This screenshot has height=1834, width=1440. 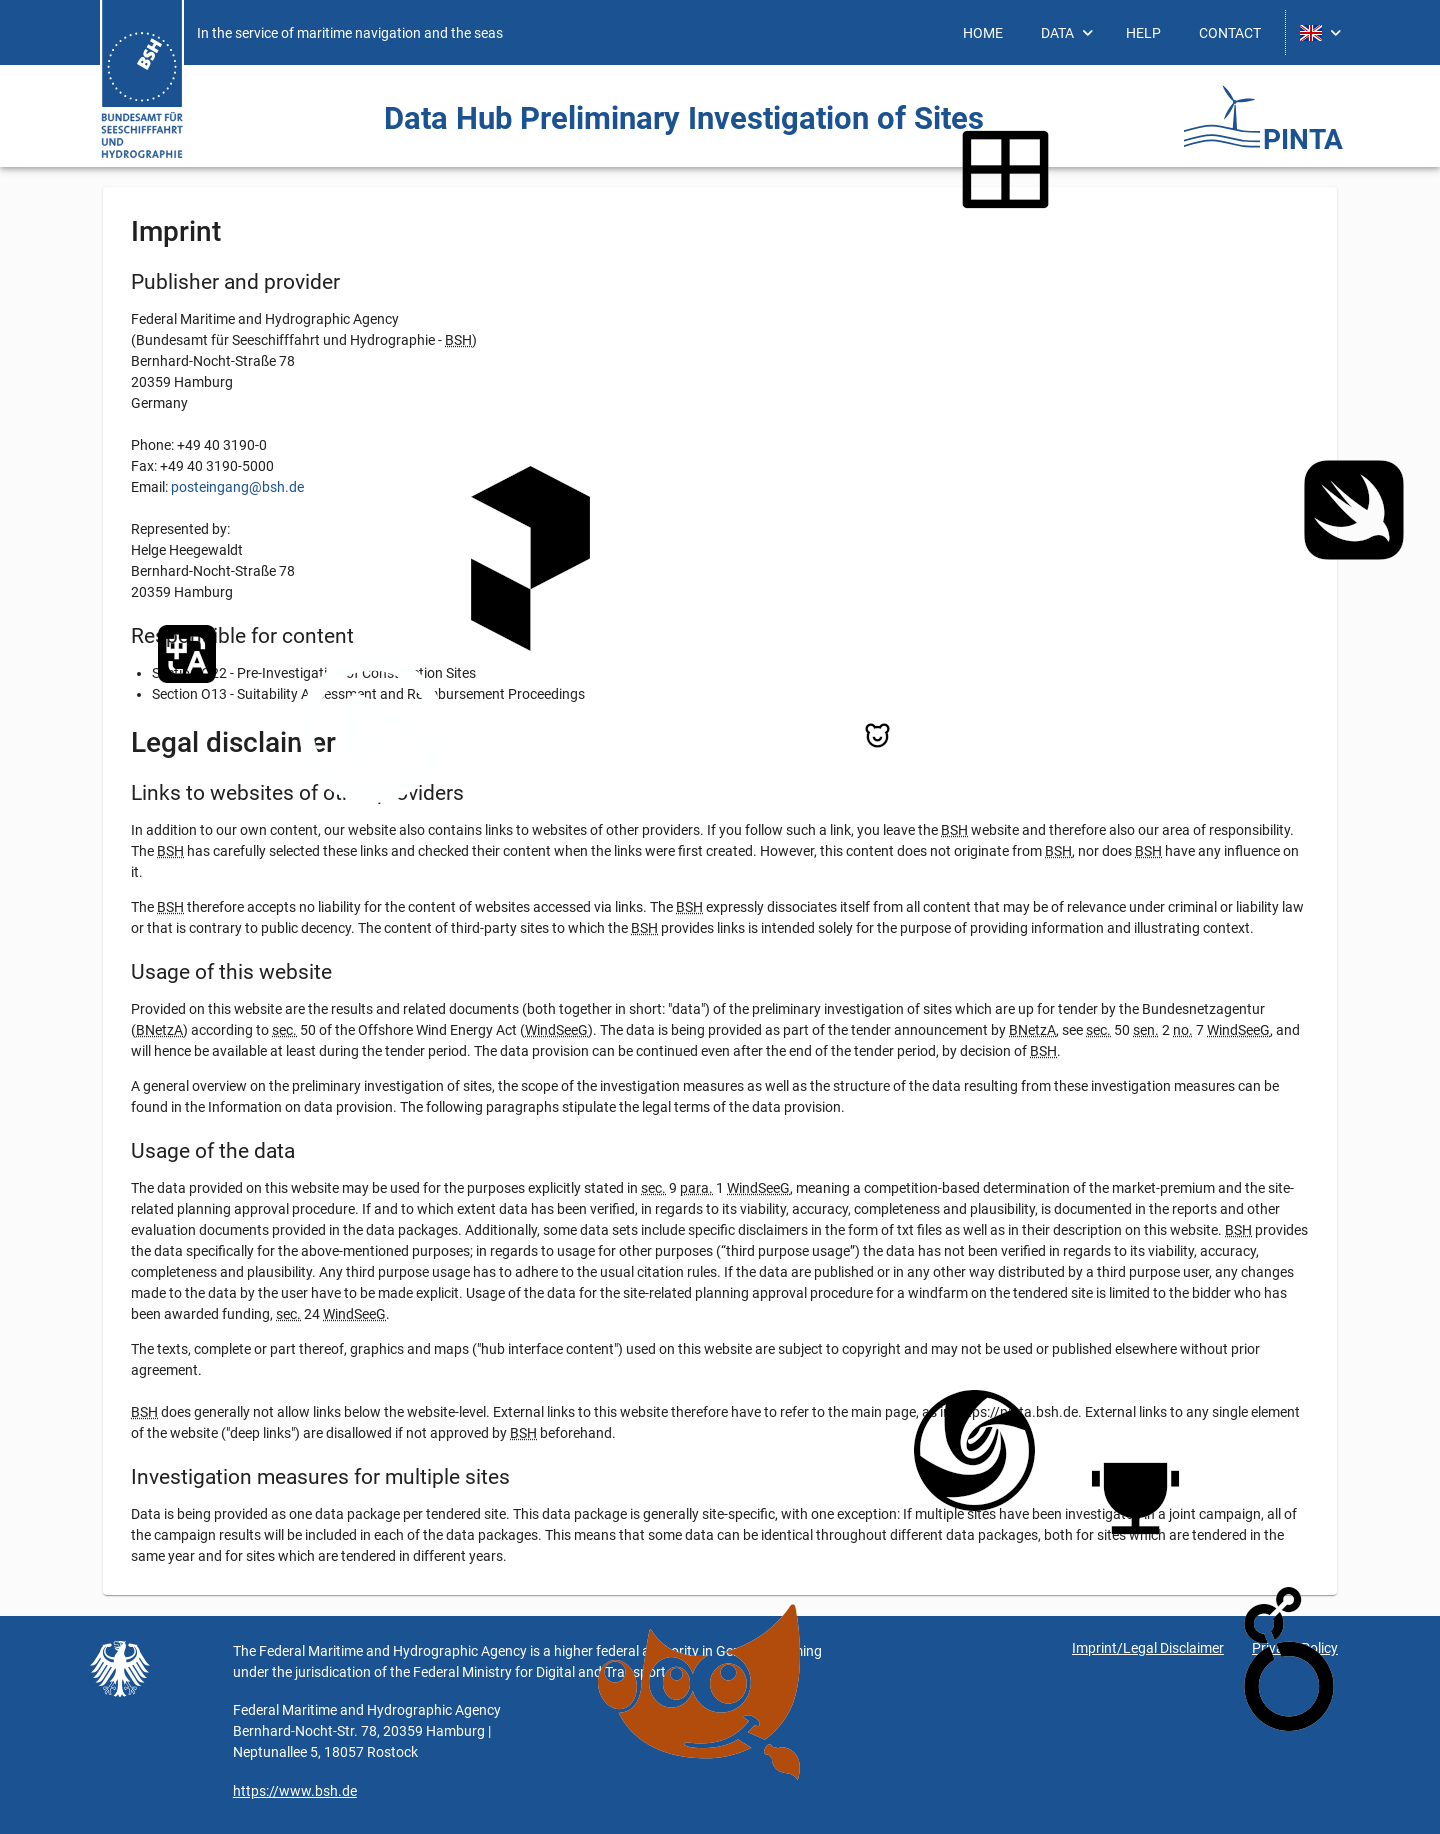 What do you see at coordinates (699, 1692) in the screenshot?
I see `open GIMP image editor` at bounding box center [699, 1692].